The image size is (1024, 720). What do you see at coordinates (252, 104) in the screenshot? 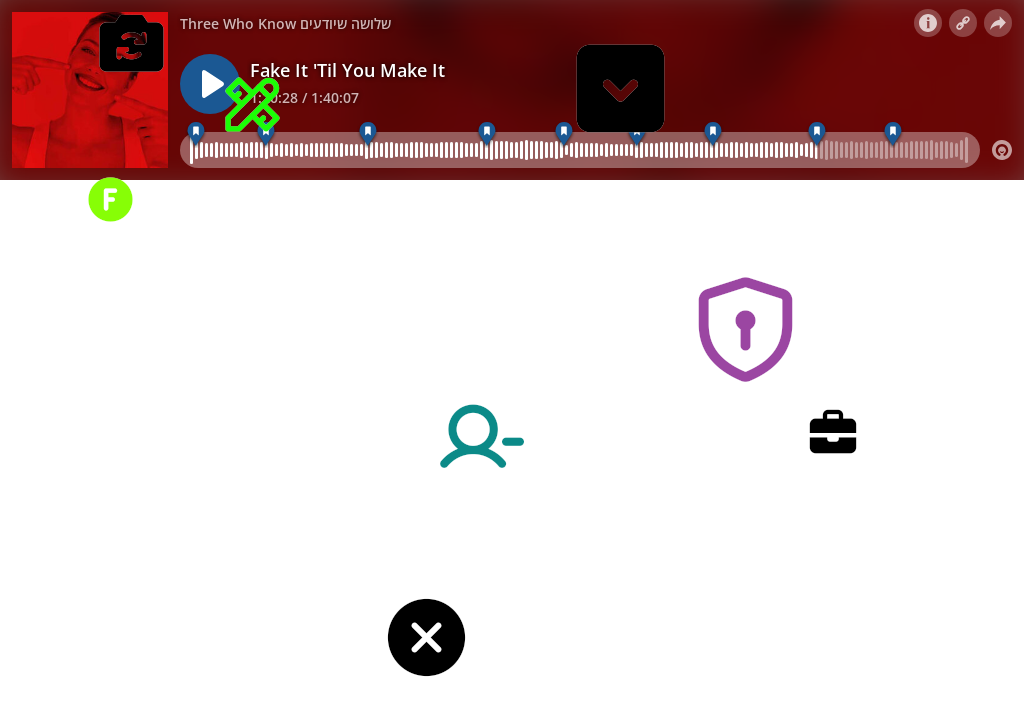
I see `access settings or configuration options` at bounding box center [252, 104].